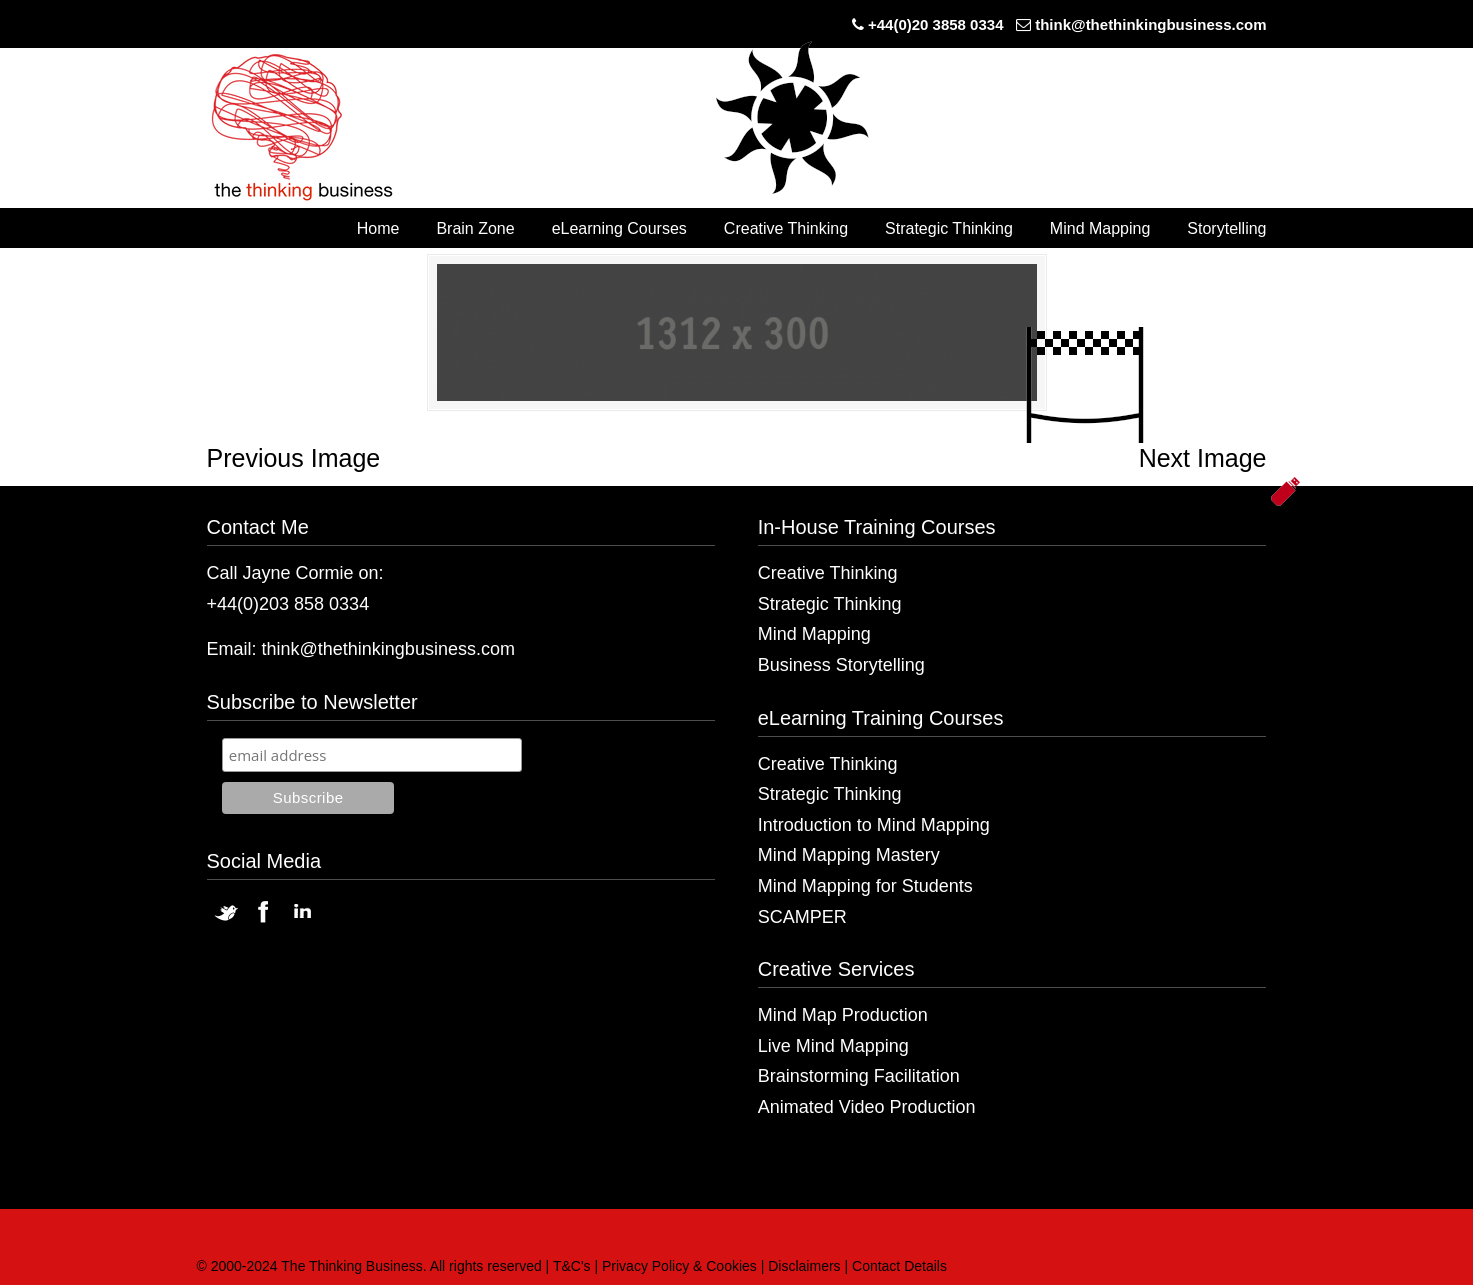  What do you see at coordinates (1085, 385) in the screenshot?
I see `indicates race or level completion` at bounding box center [1085, 385].